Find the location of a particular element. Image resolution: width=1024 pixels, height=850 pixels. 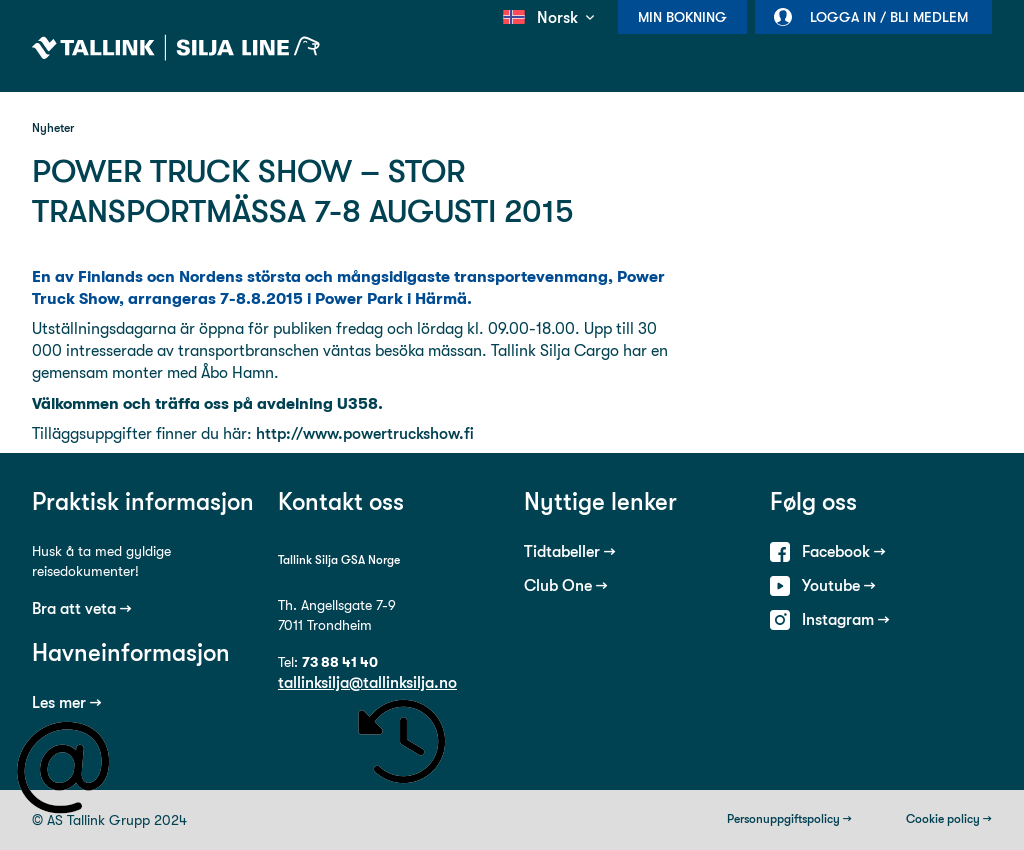

mention a user in a post or comment is located at coordinates (63, 768).